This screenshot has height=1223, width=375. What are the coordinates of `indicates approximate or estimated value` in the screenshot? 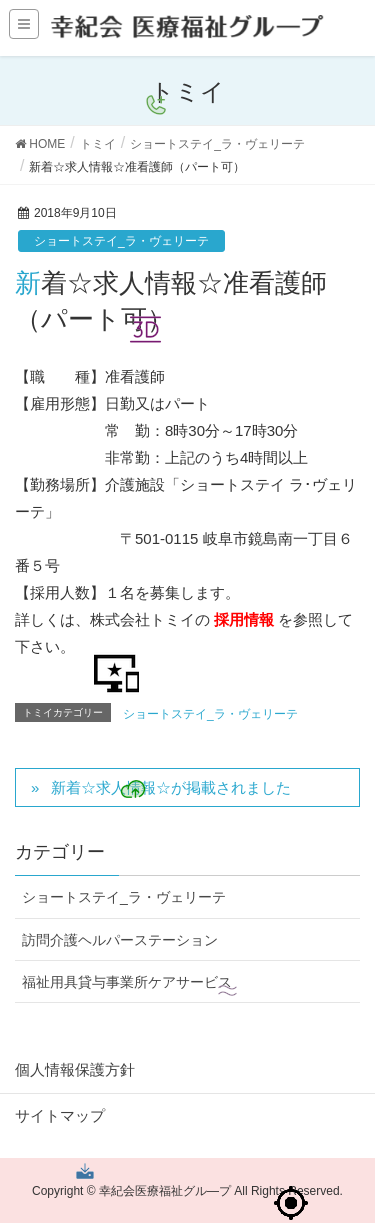 It's located at (227, 990).